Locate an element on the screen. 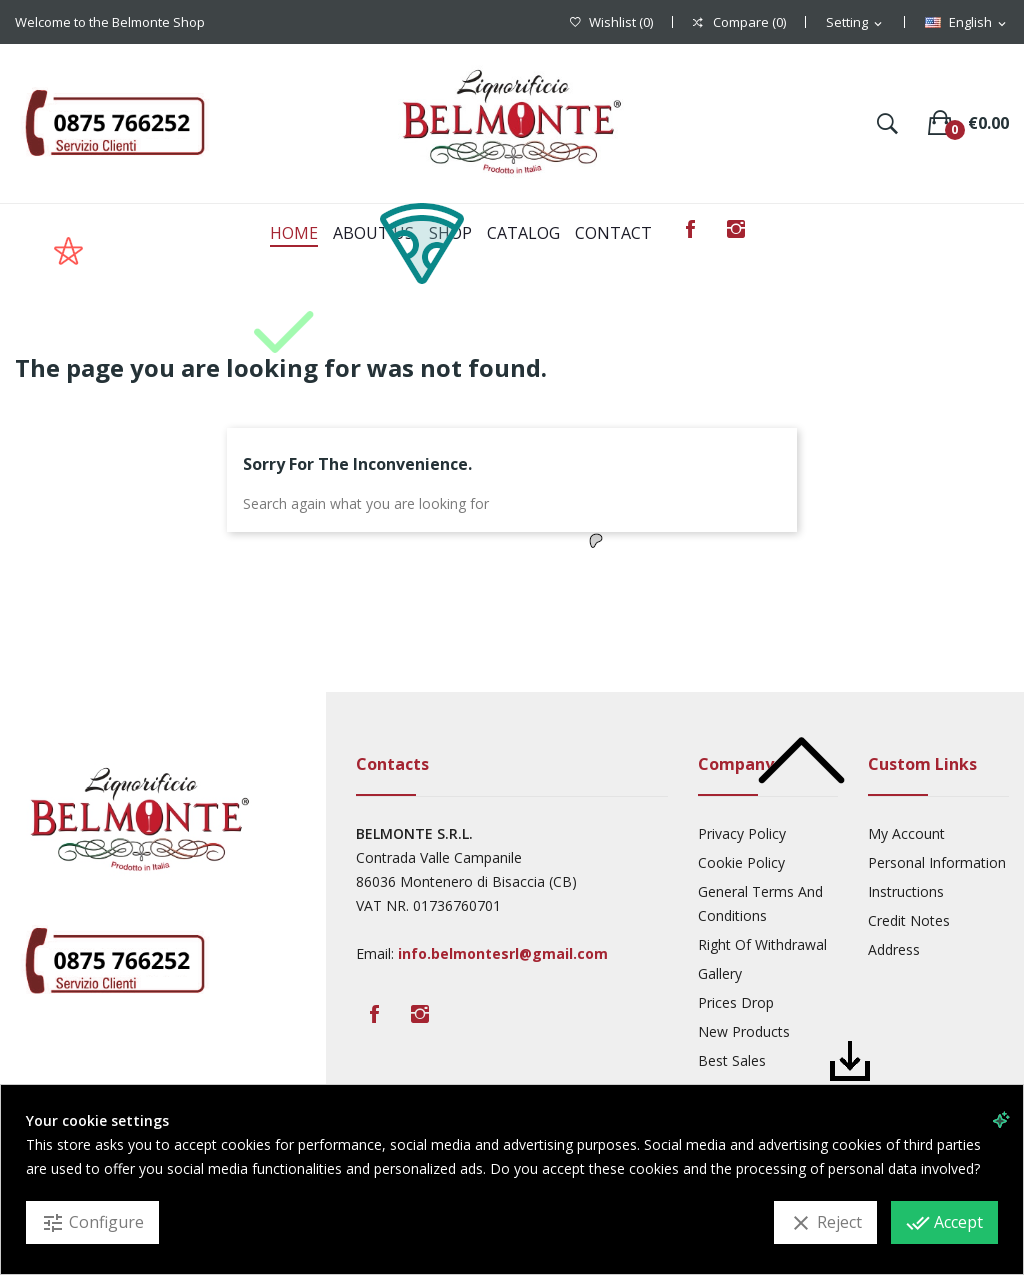 The image size is (1024, 1275). link to patreon profile or support page is located at coordinates (595, 540).